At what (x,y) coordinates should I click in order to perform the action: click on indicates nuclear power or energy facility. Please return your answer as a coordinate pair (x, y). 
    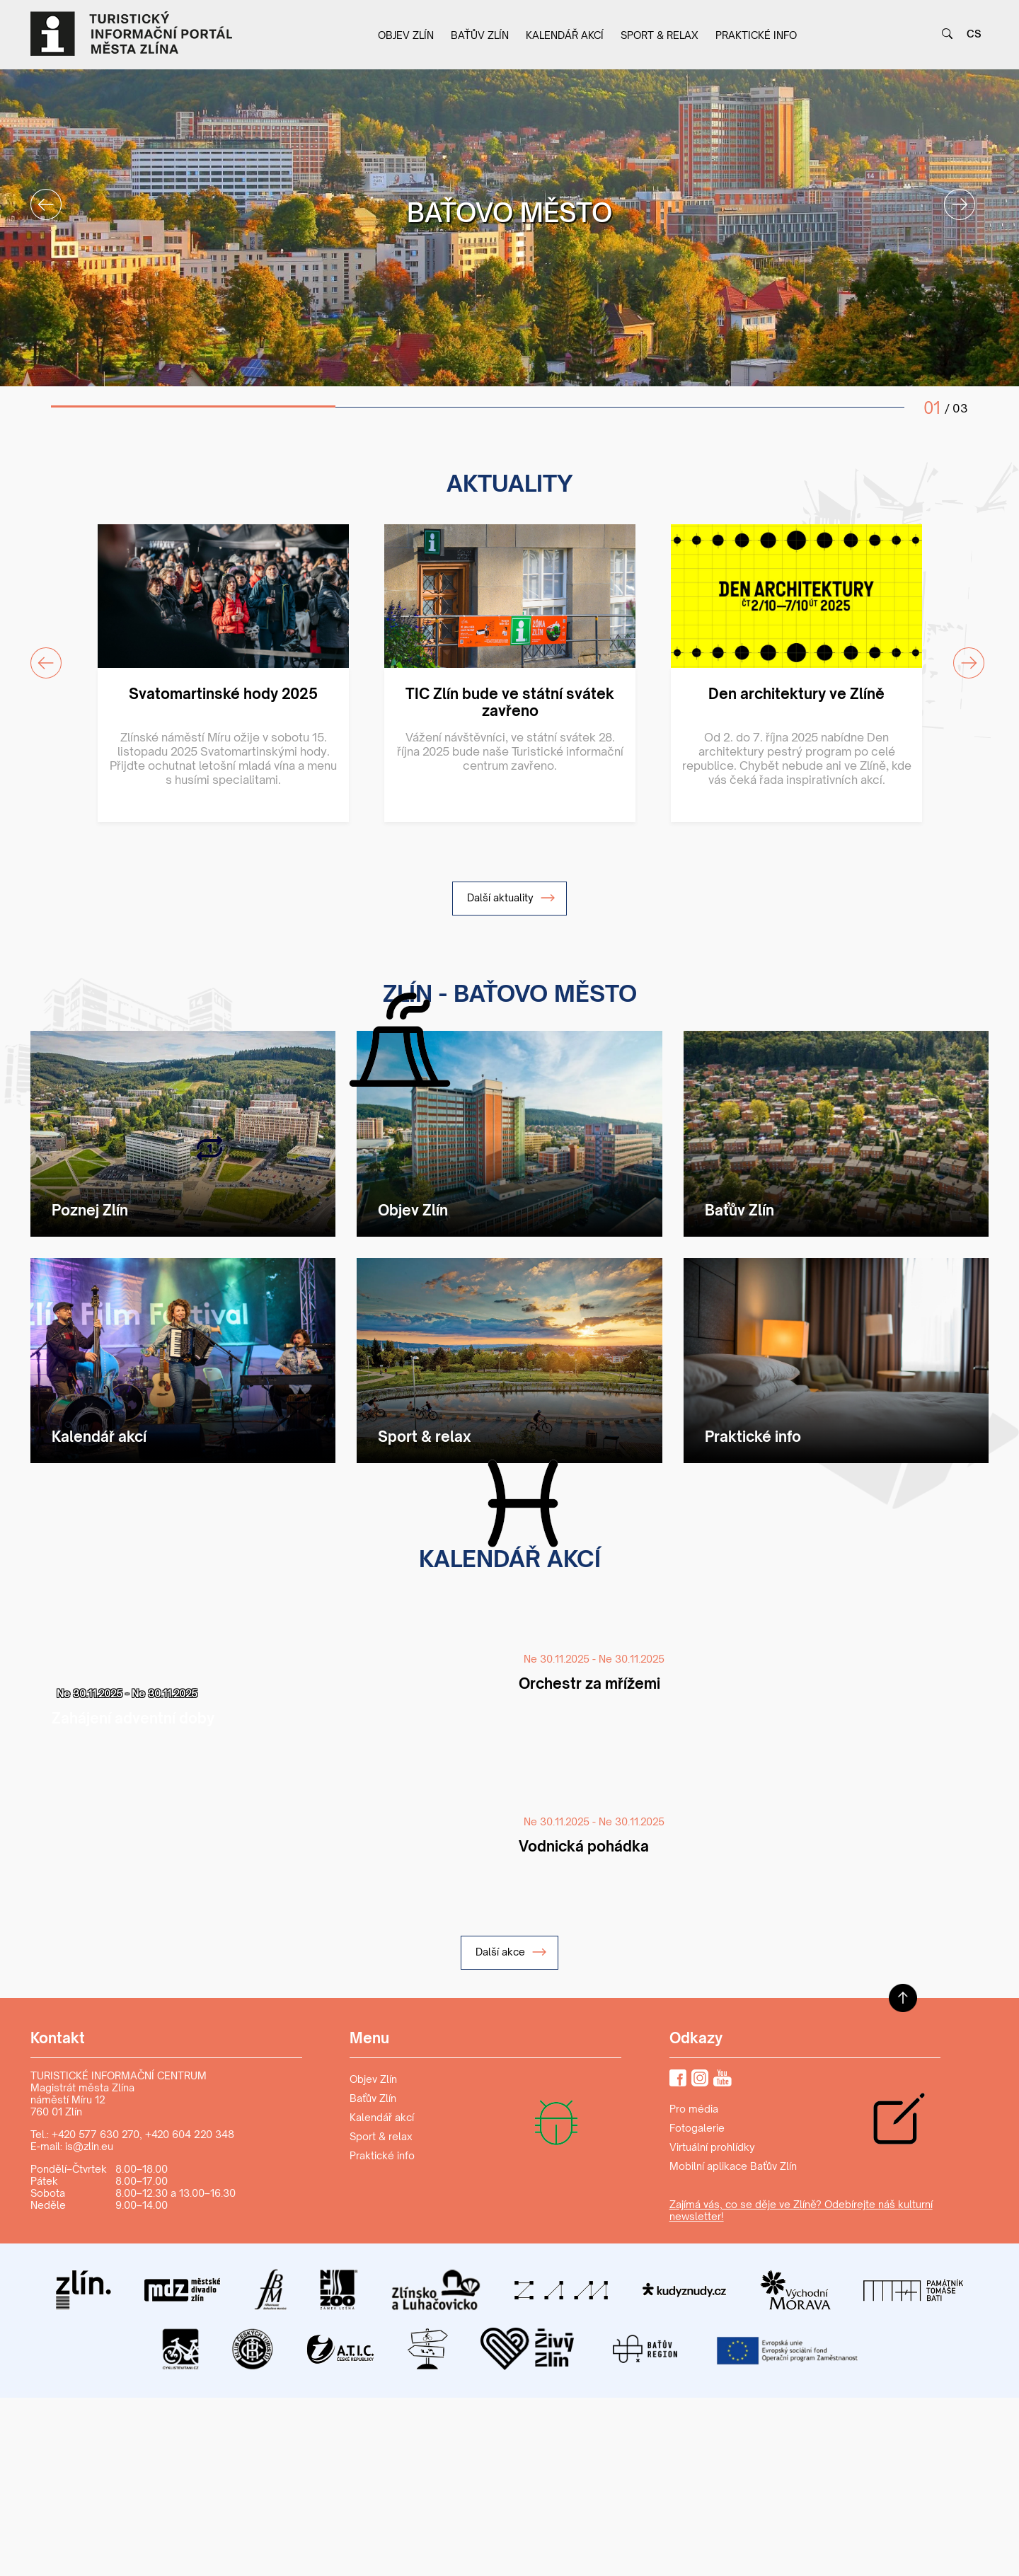
    Looking at the image, I should click on (400, 1046).